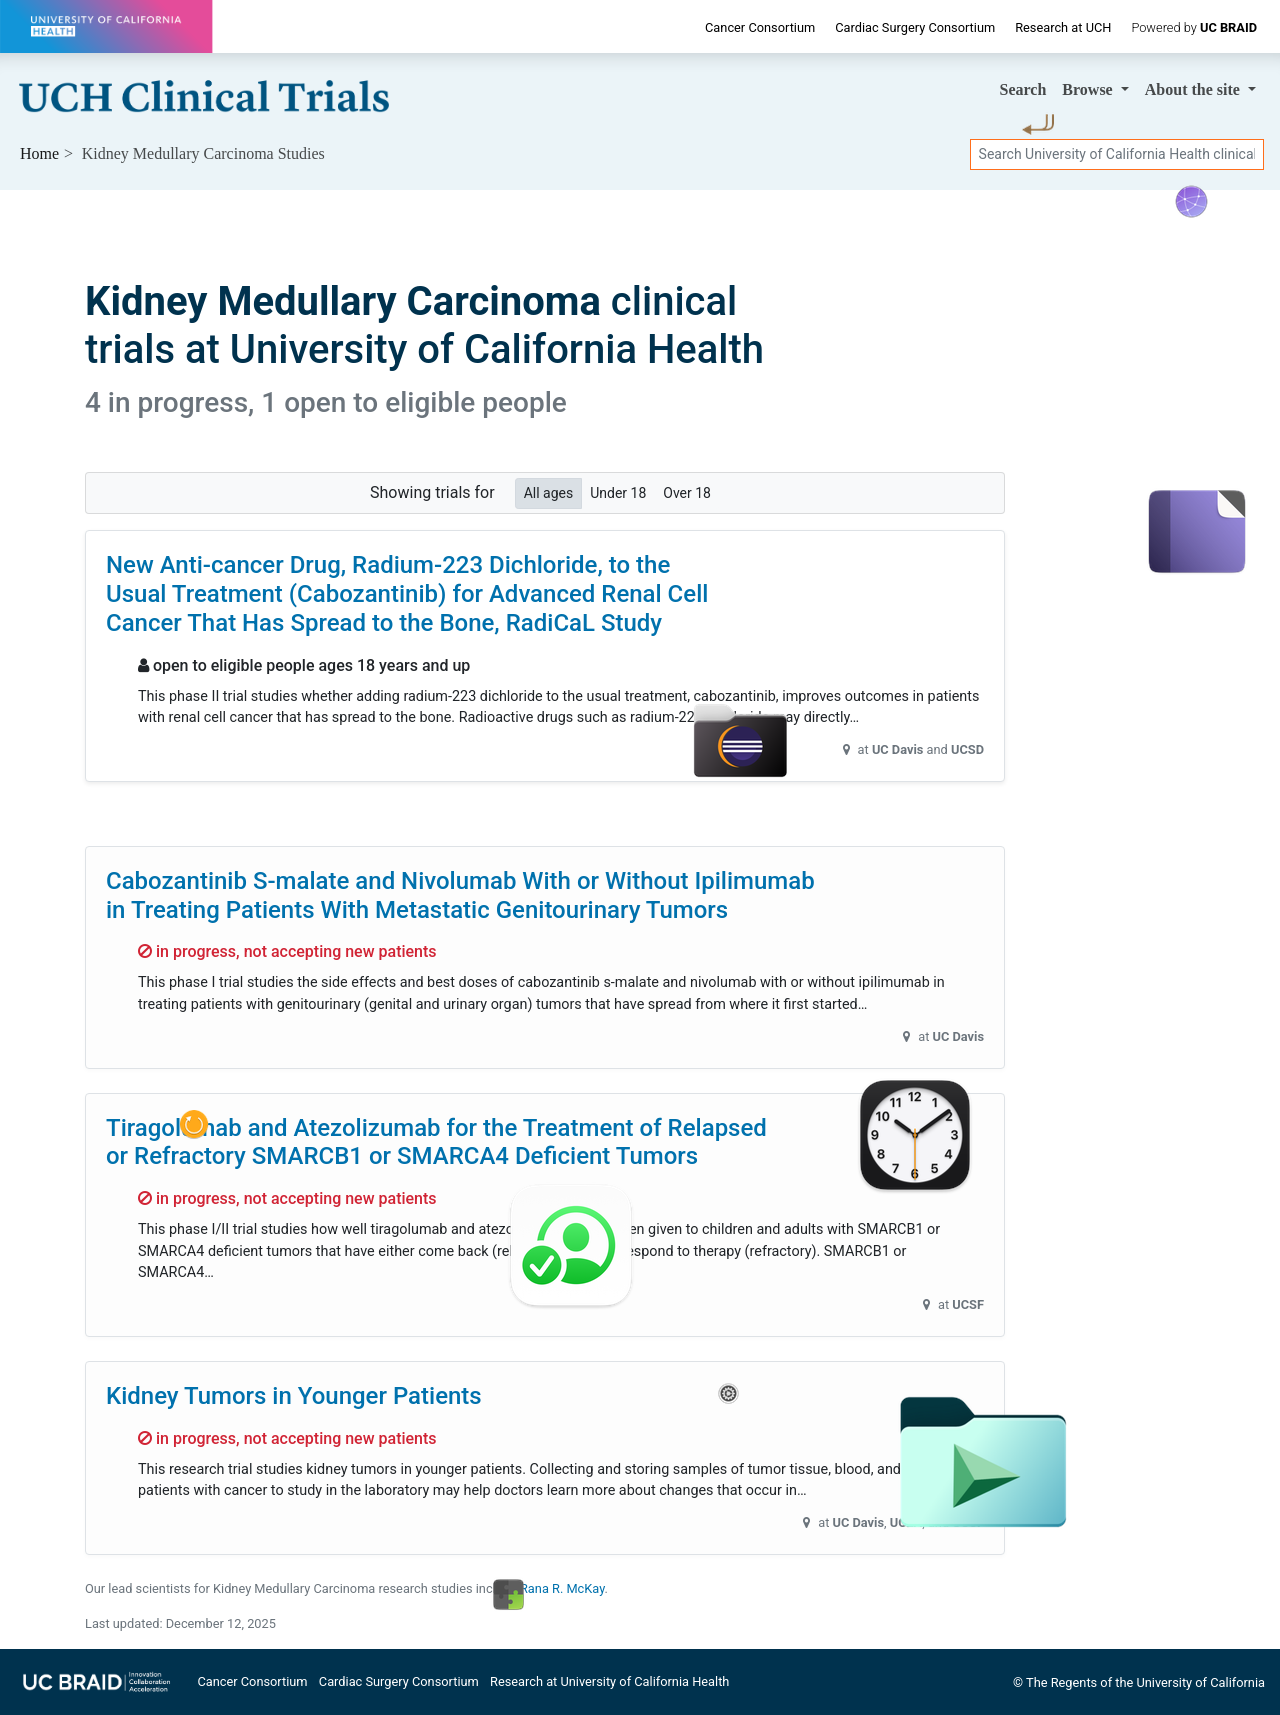  I want to click on restart the system, so click(194, 1124).